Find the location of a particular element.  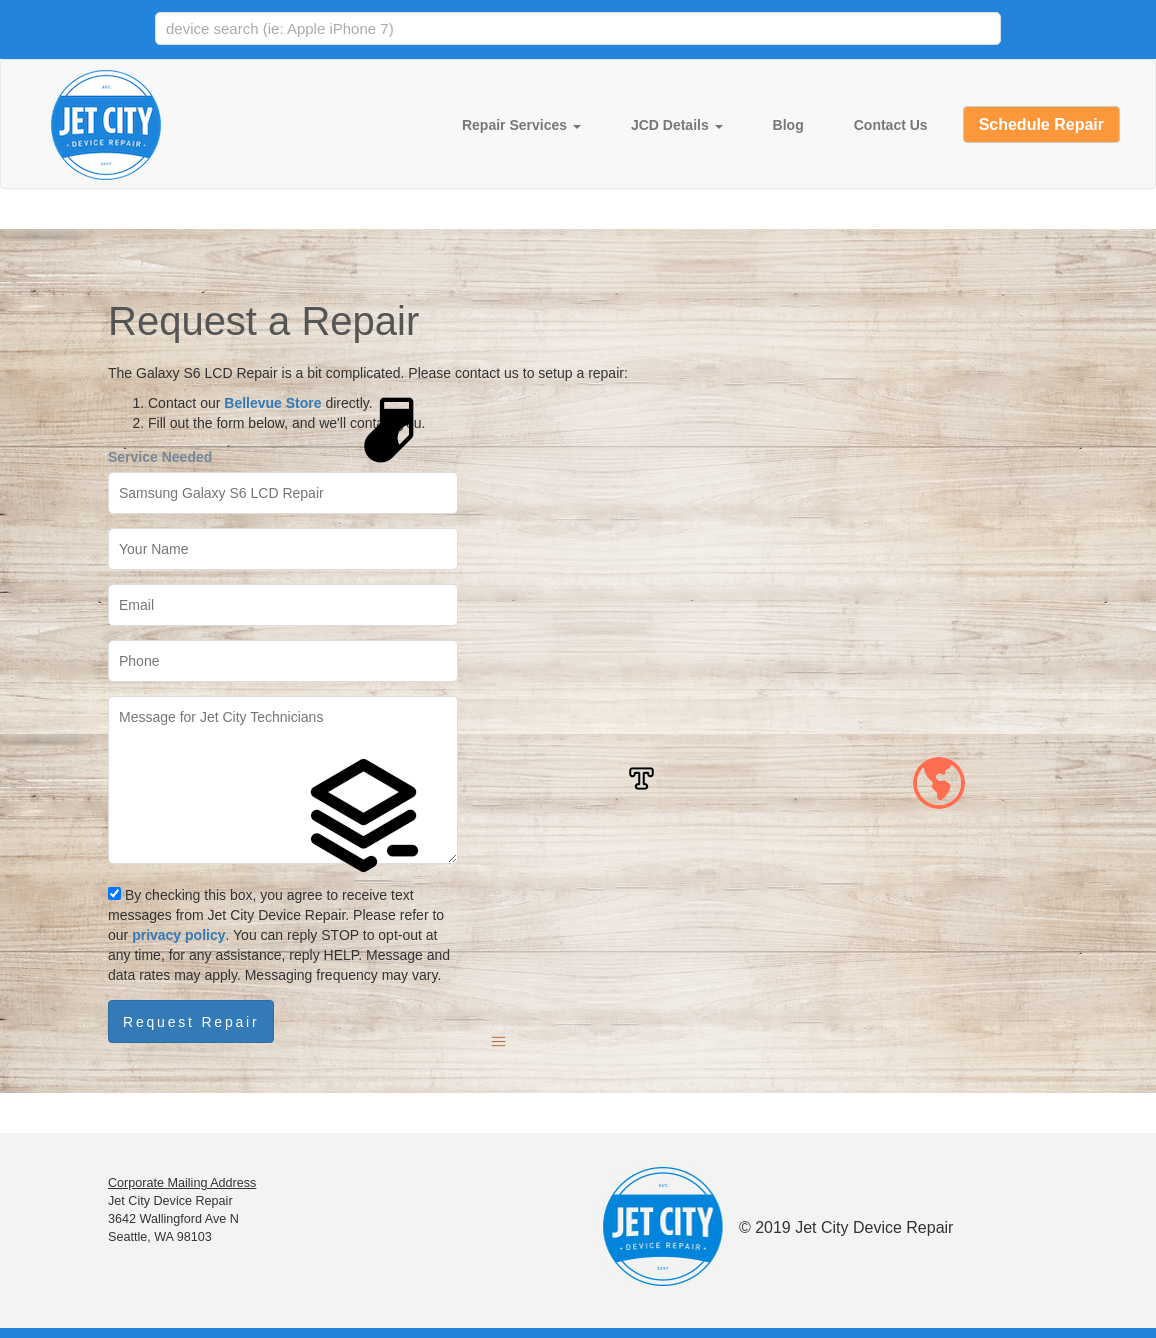

view region or language settings is located at coordinates (939, 783).